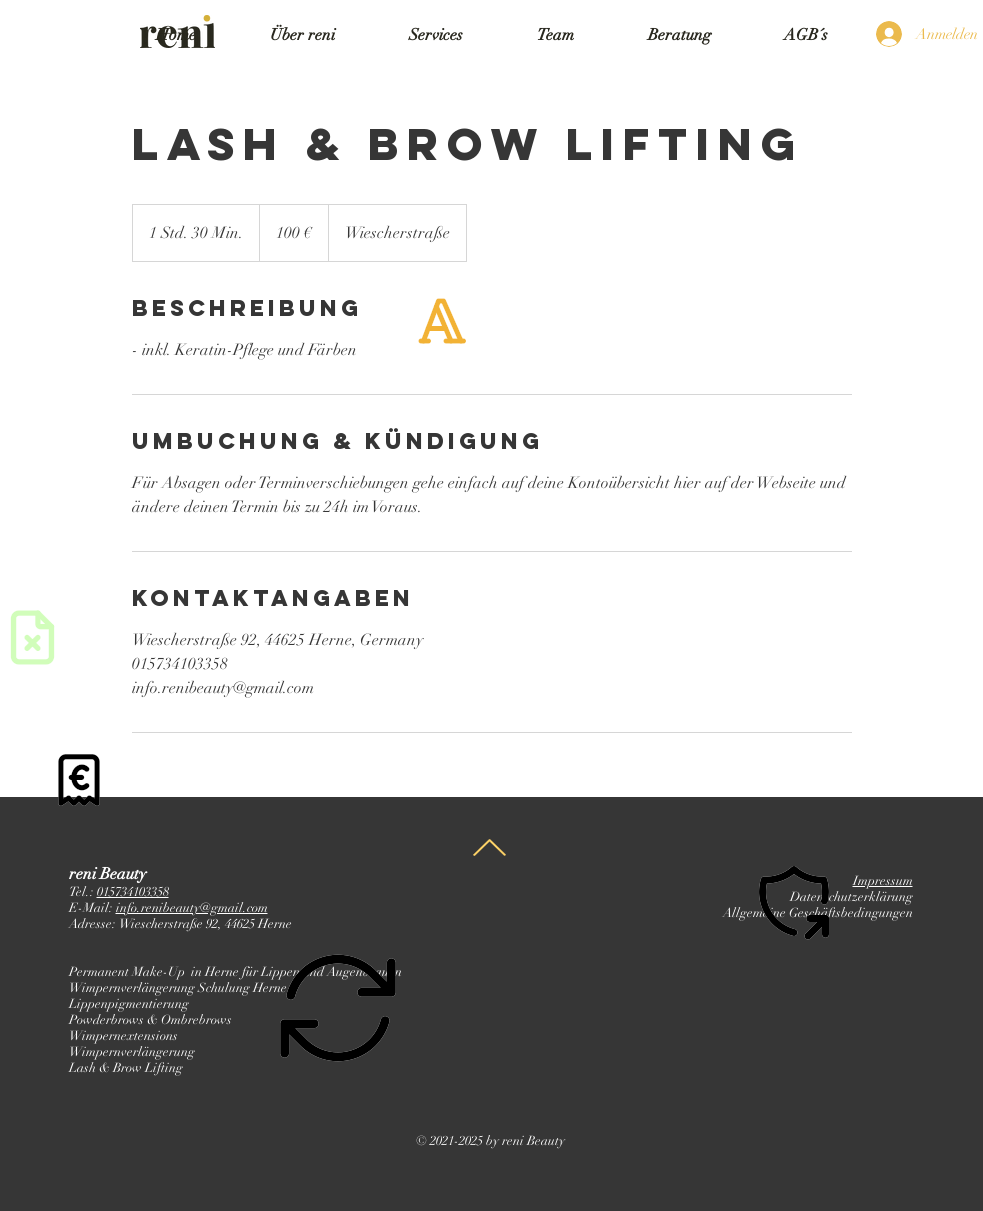  What do you see at coordinates (32, 637) in the screenshot?
I see `delete or remove a file` at bounding box center [32, 637].